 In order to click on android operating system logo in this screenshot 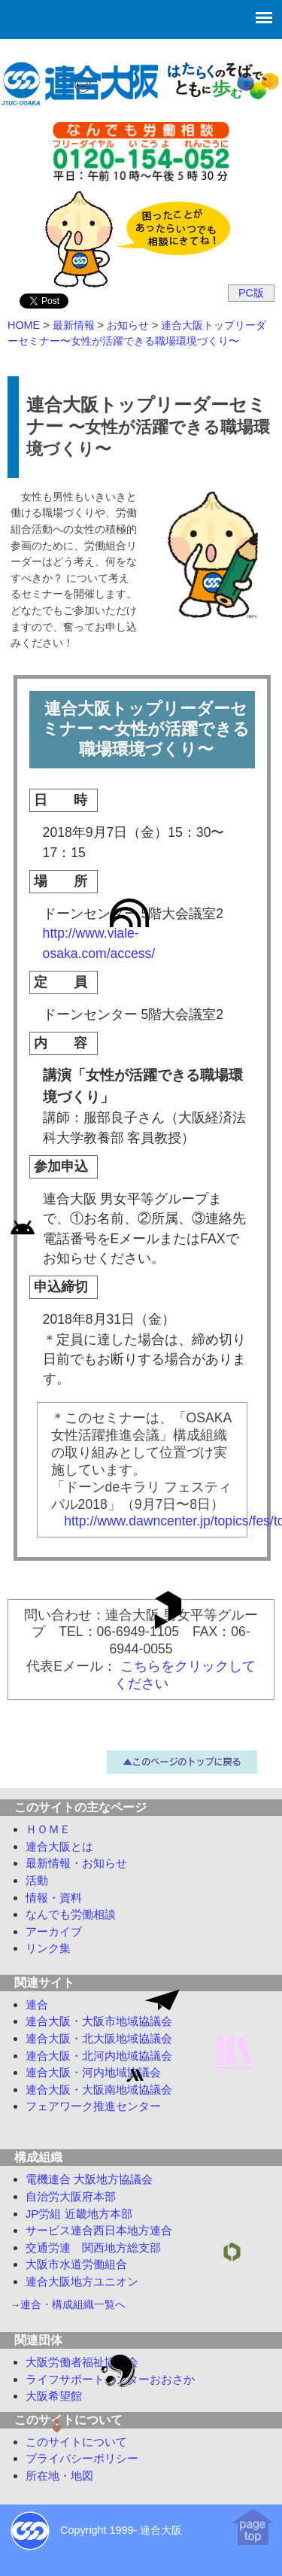, I will do `click(23, 1227)`.